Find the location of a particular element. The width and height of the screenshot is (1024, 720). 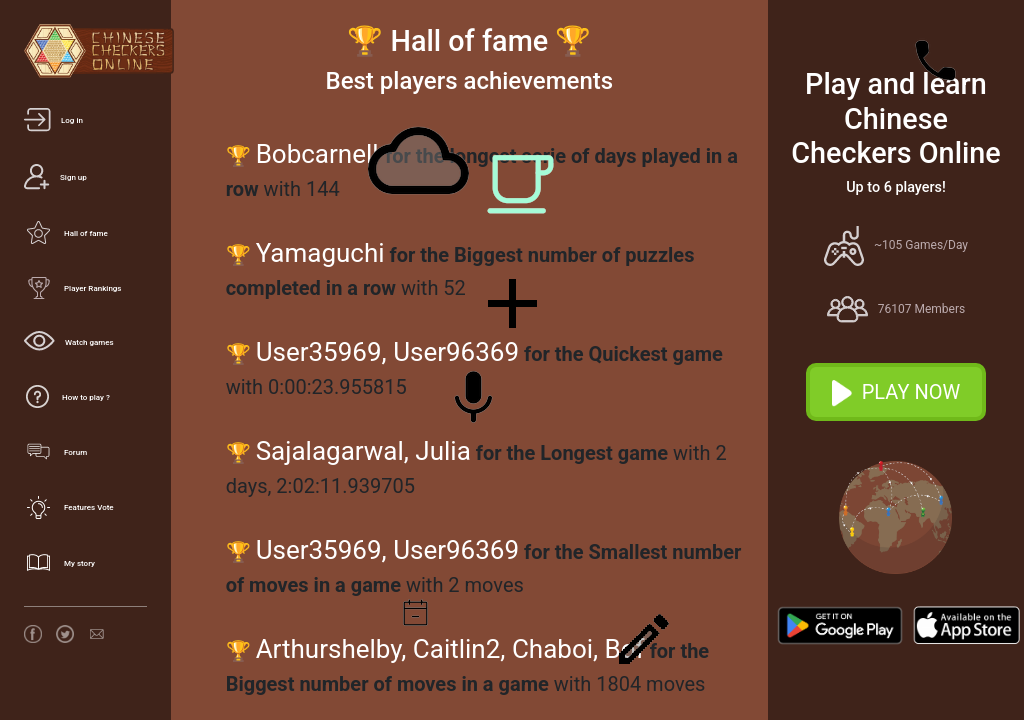

tap to use voice input is located at coordinates (473, 395).